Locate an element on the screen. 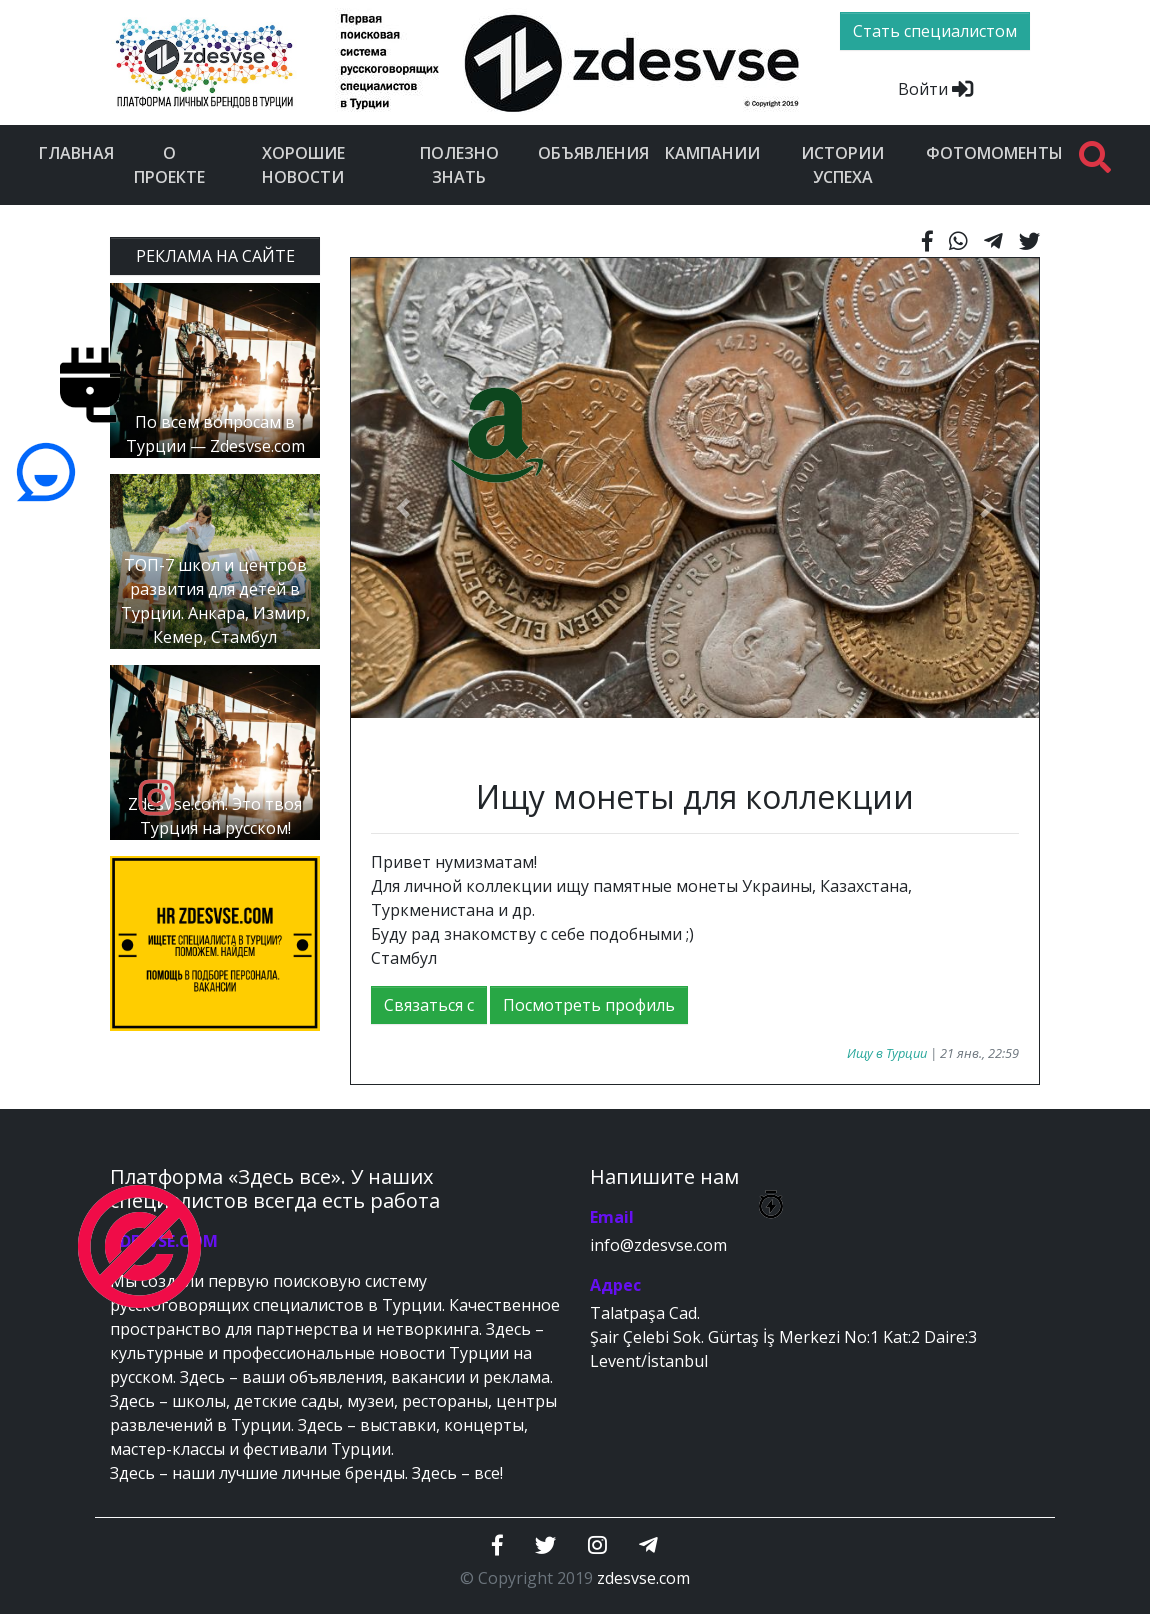 The image size is (1150, 1614). indicates public domain or copyright-free content is located at coordinates (139, 1246).